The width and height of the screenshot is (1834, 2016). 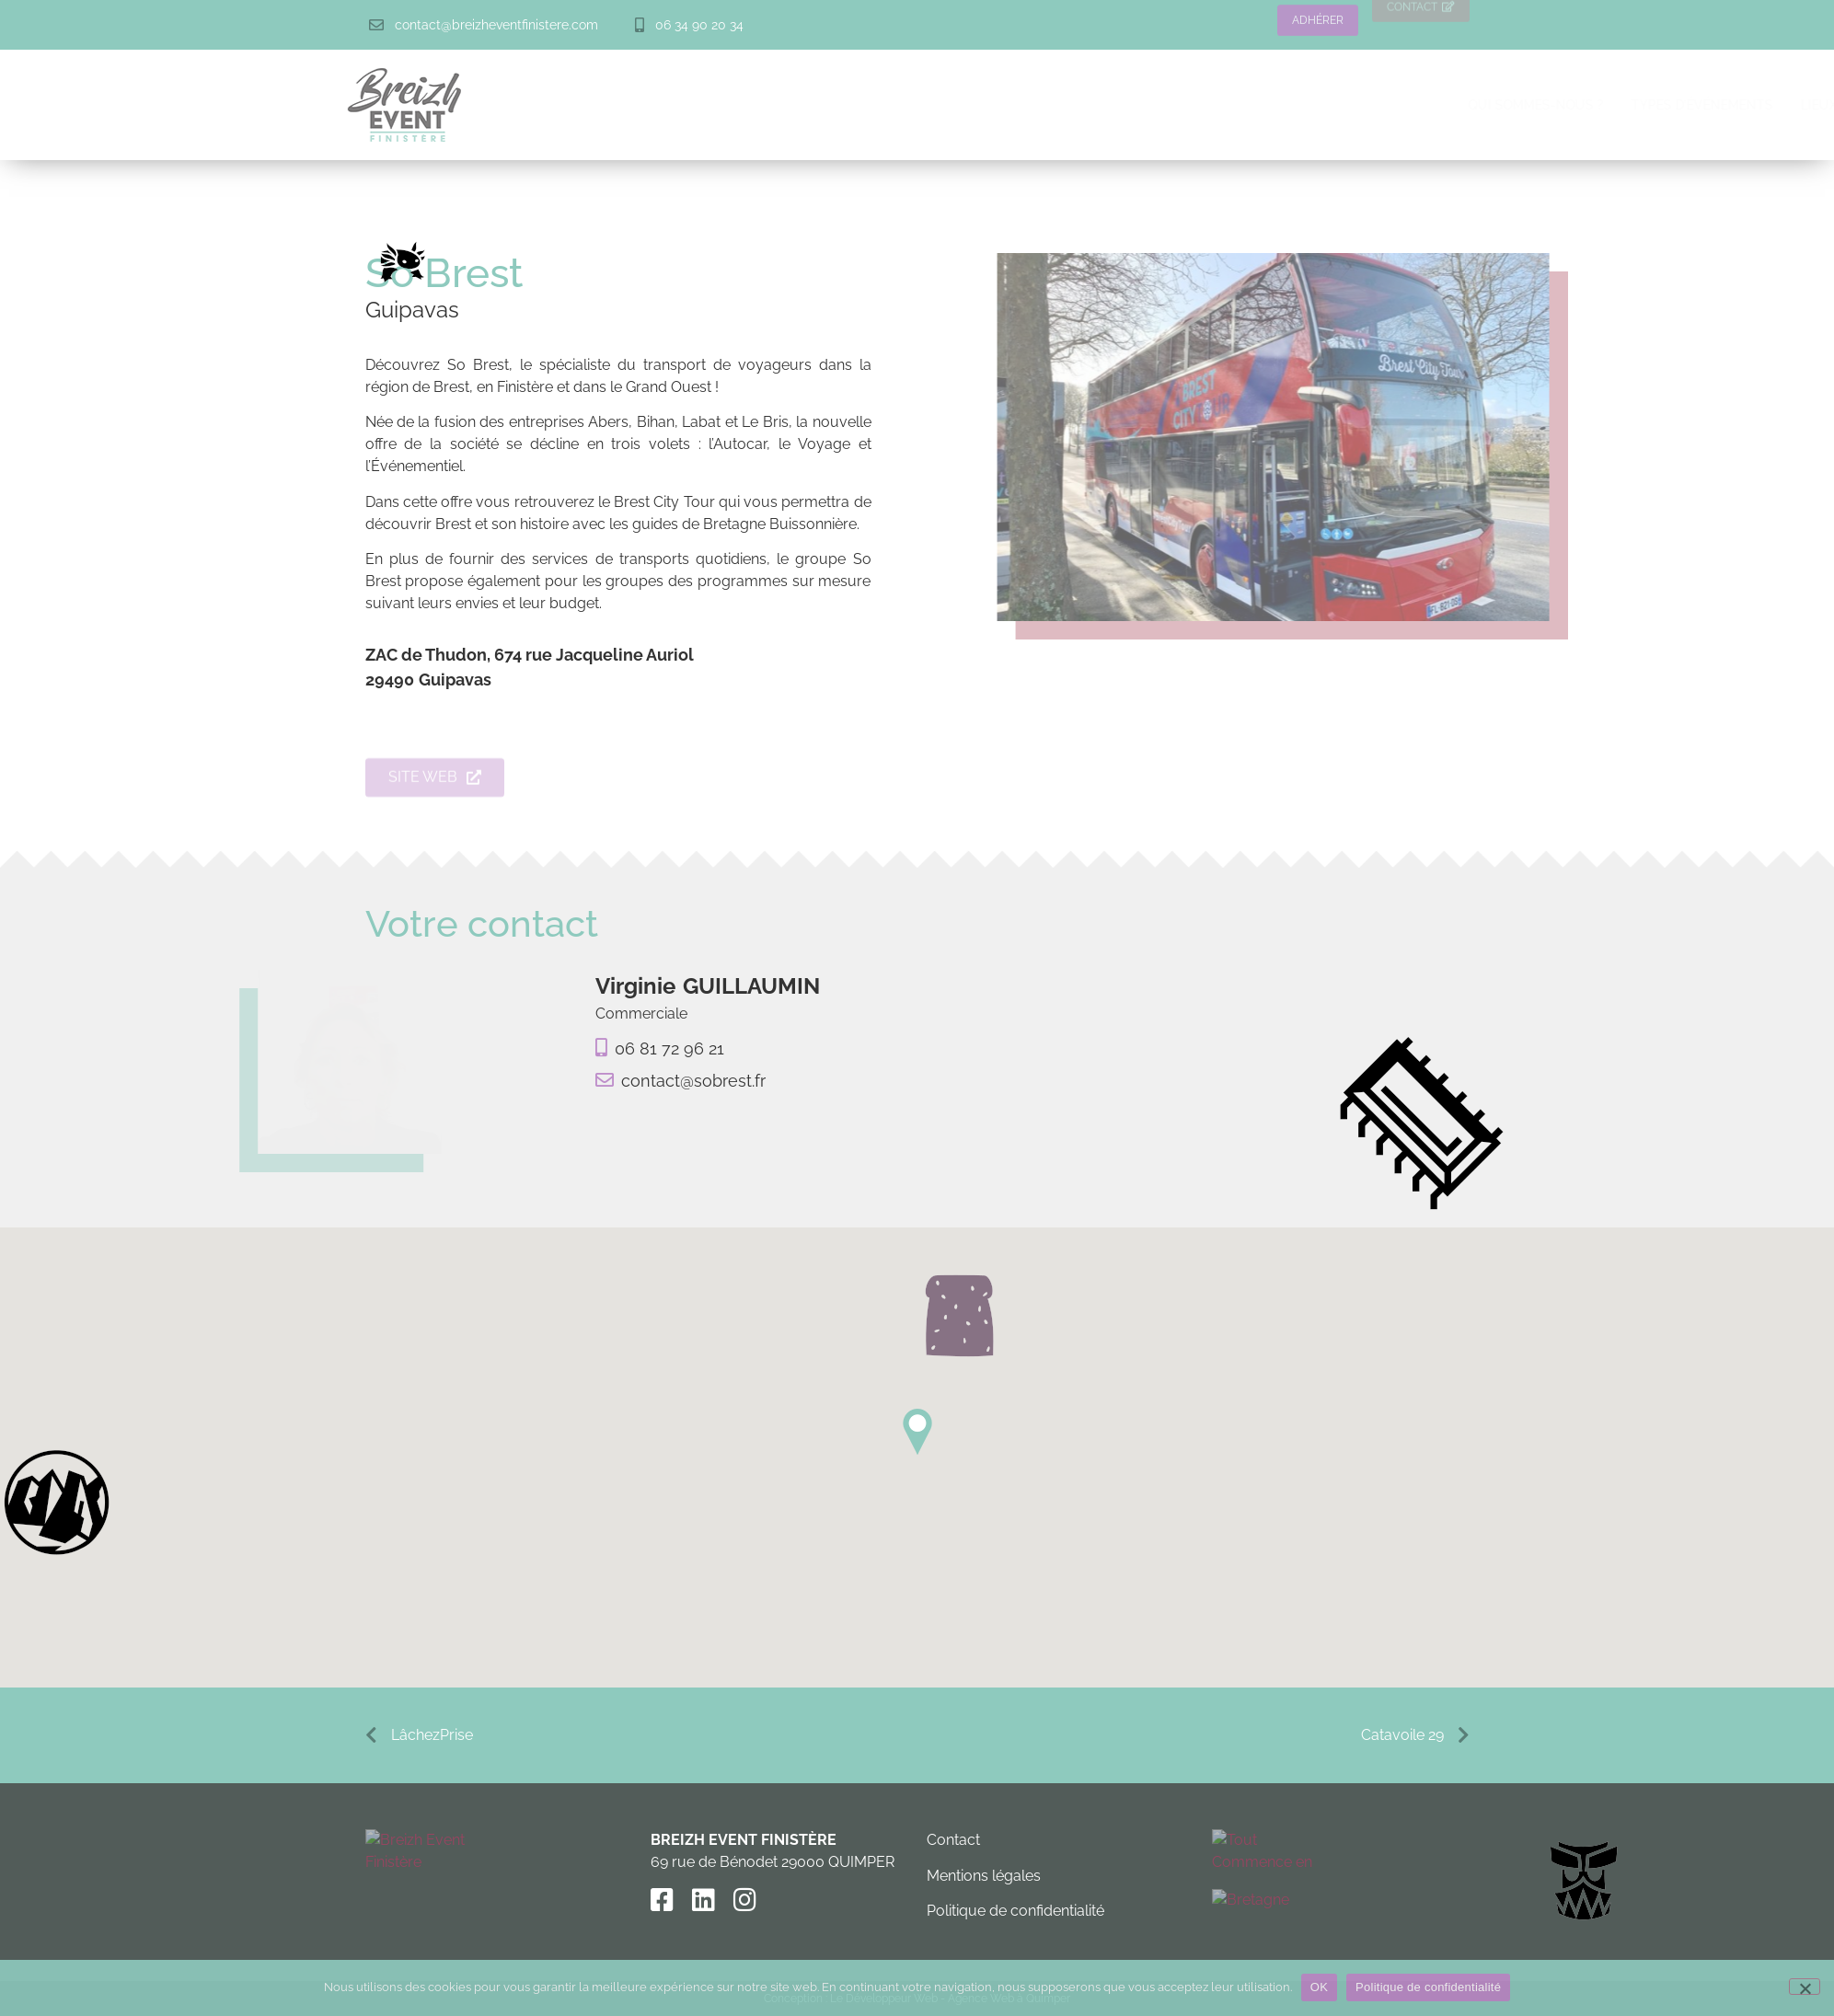 I want to click on select tribal or tiki-themed content, so click(x=1583, y=1880).